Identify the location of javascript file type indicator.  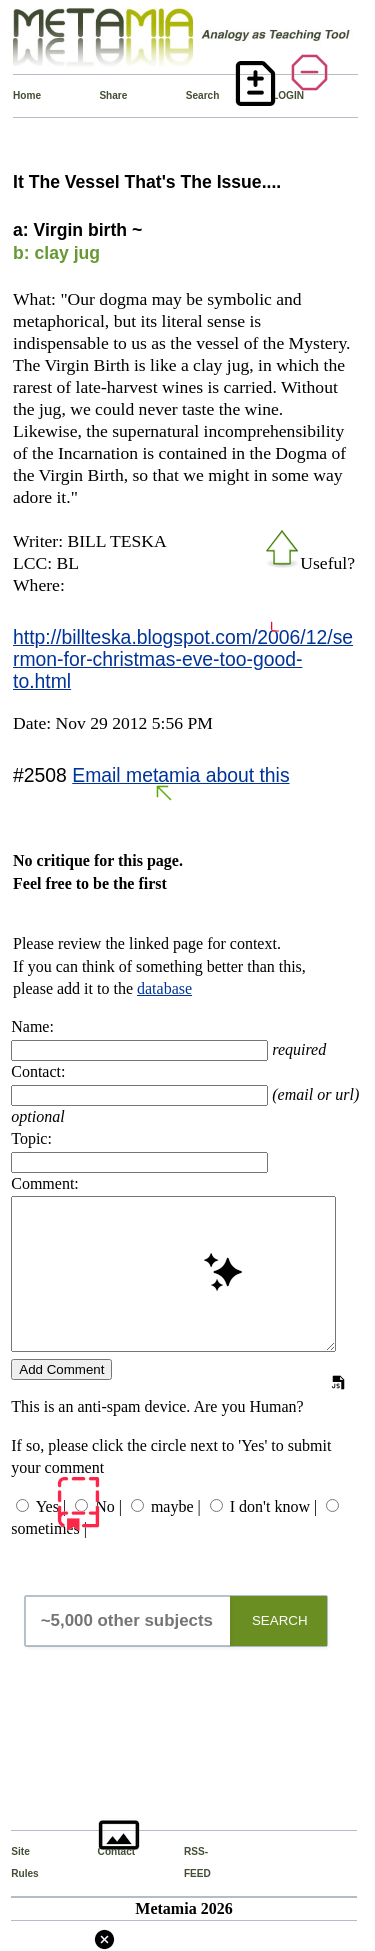
(338, 1382).